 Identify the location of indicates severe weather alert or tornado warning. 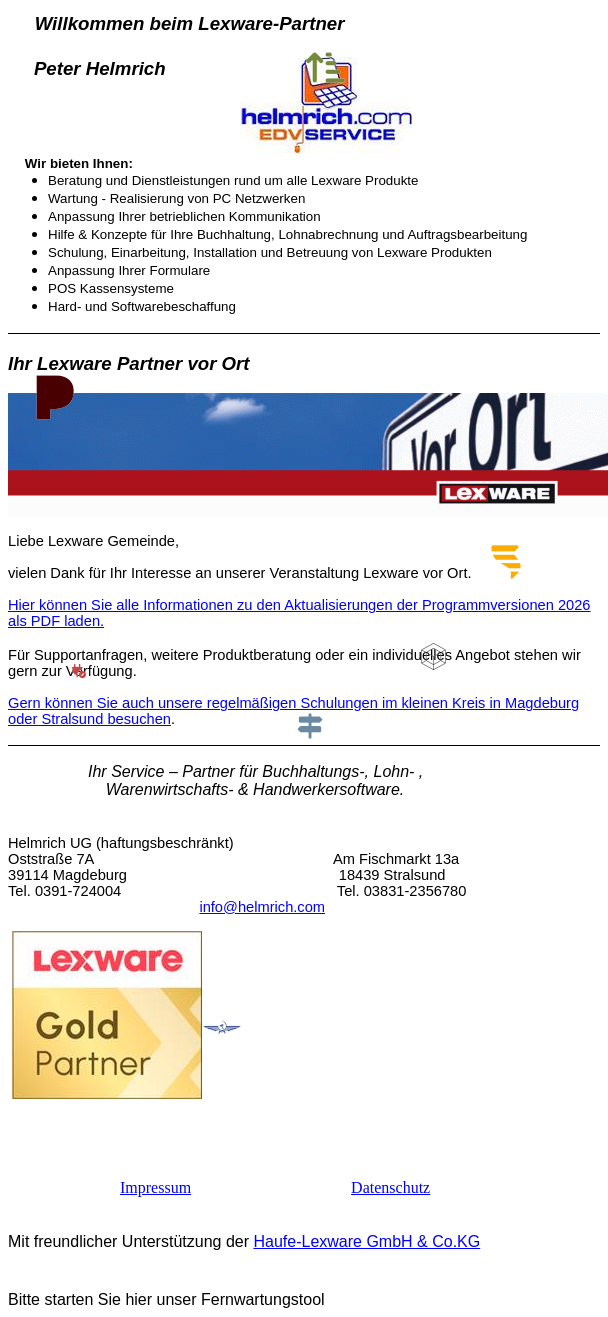
(506, 562).